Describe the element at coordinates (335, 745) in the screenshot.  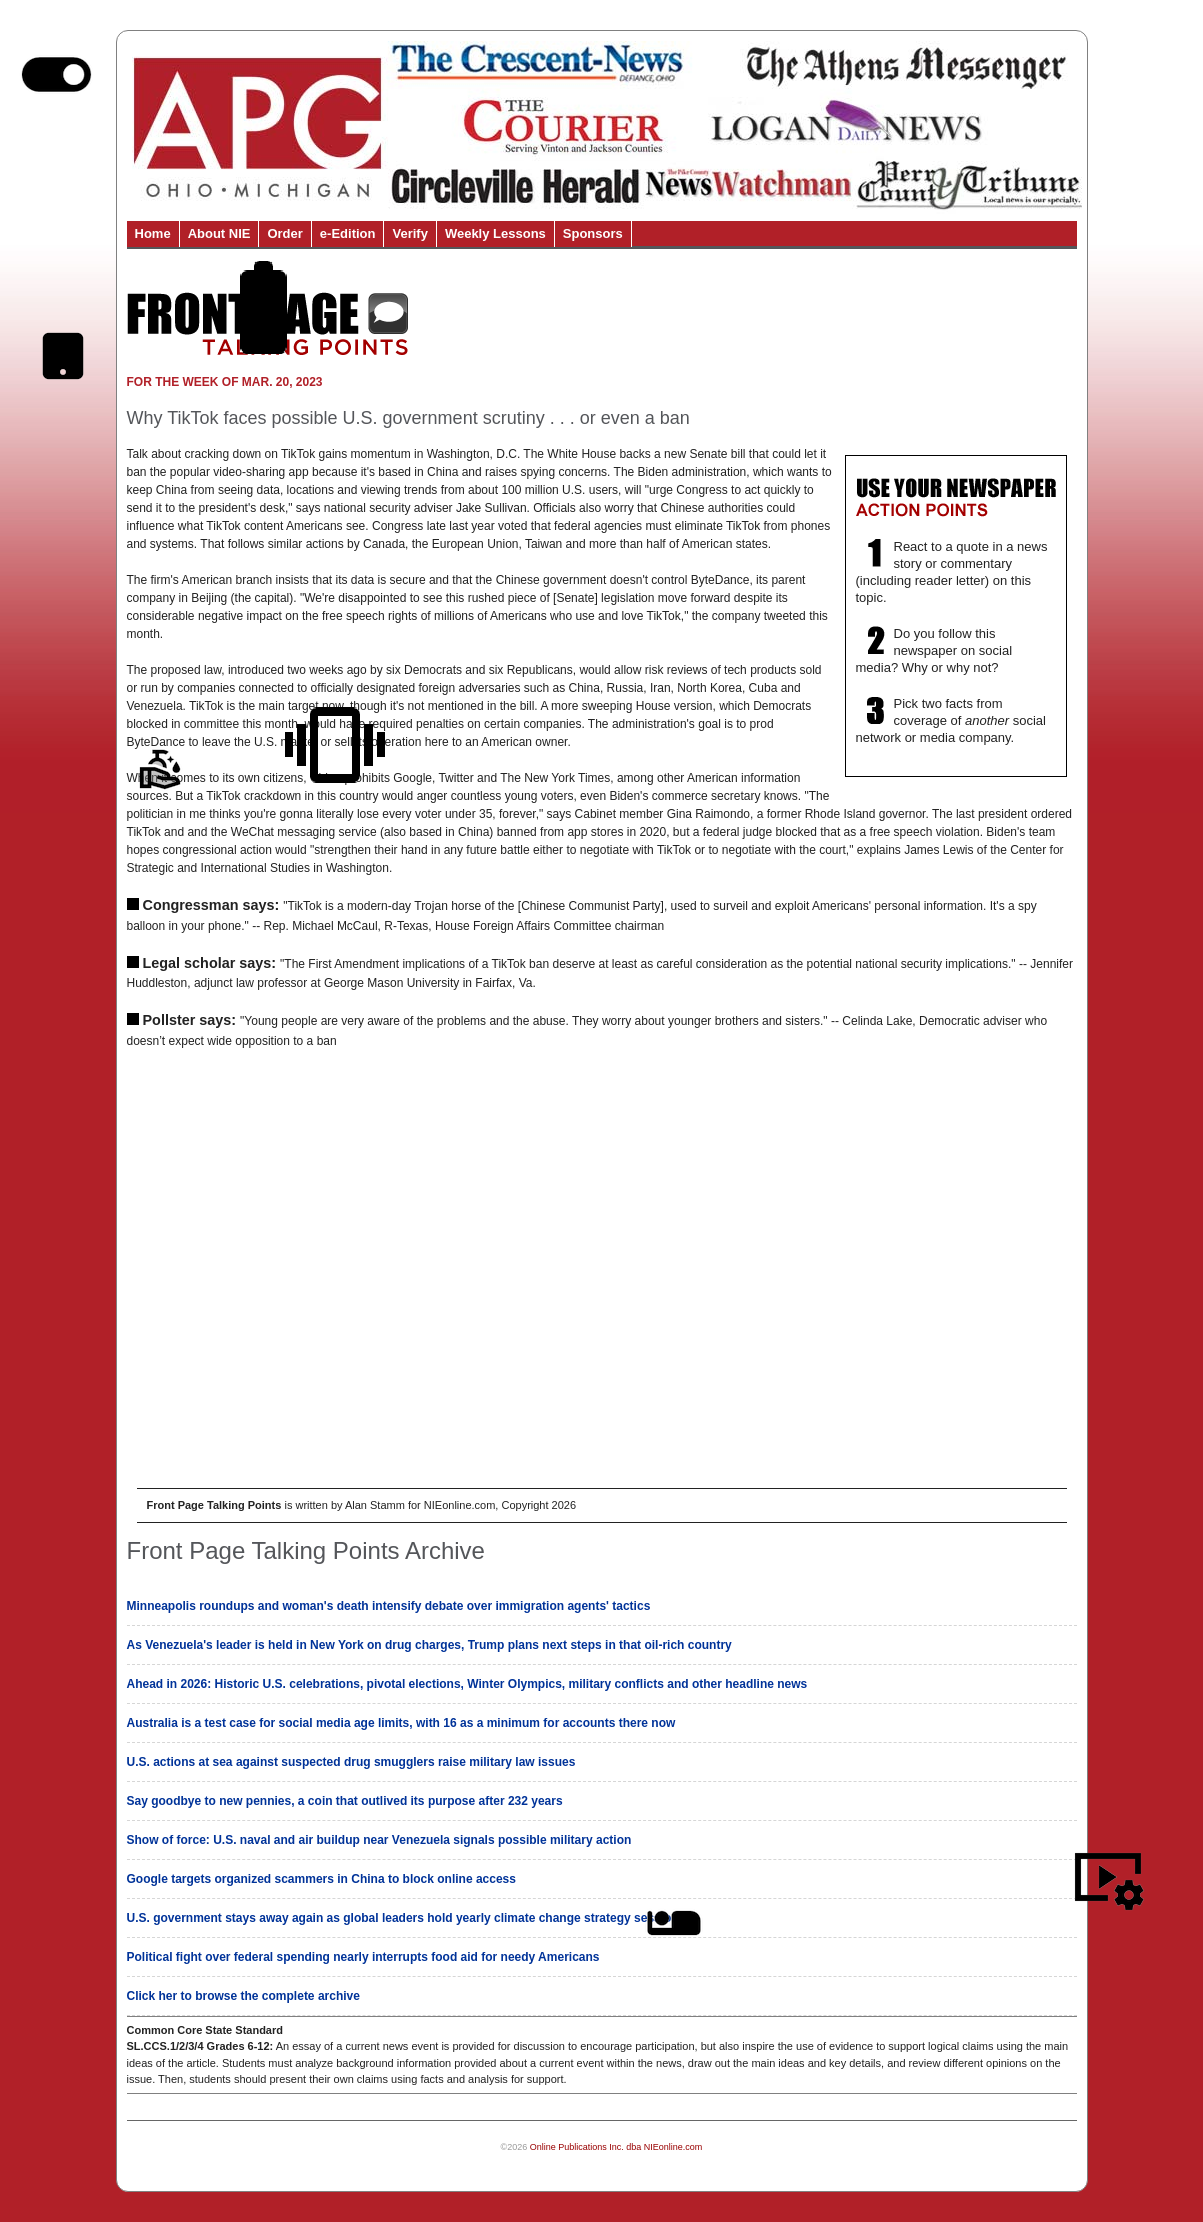
I see `toggle vibration mode on or off` at that location.